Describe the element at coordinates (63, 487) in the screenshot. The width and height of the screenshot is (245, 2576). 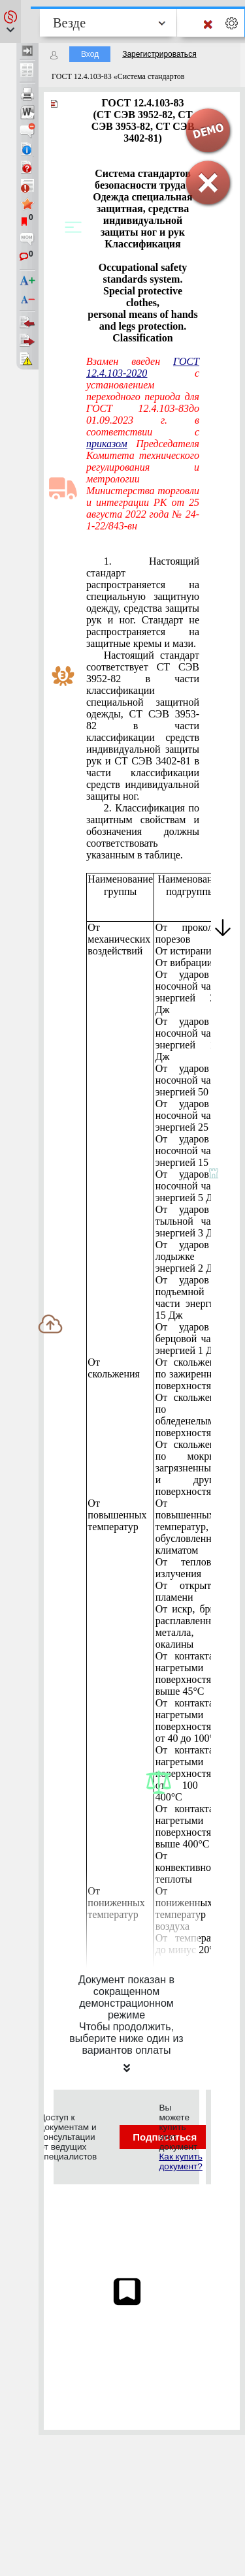
I see `track your delivery status` at that location.